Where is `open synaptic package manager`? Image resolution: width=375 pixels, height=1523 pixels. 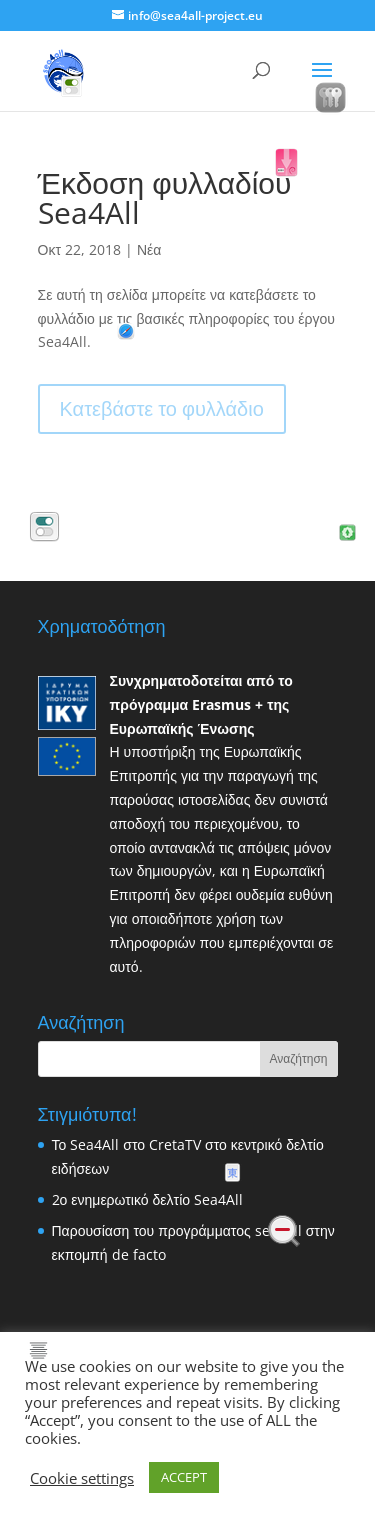
open synaptic package manager is located at coordinates (286, 162).